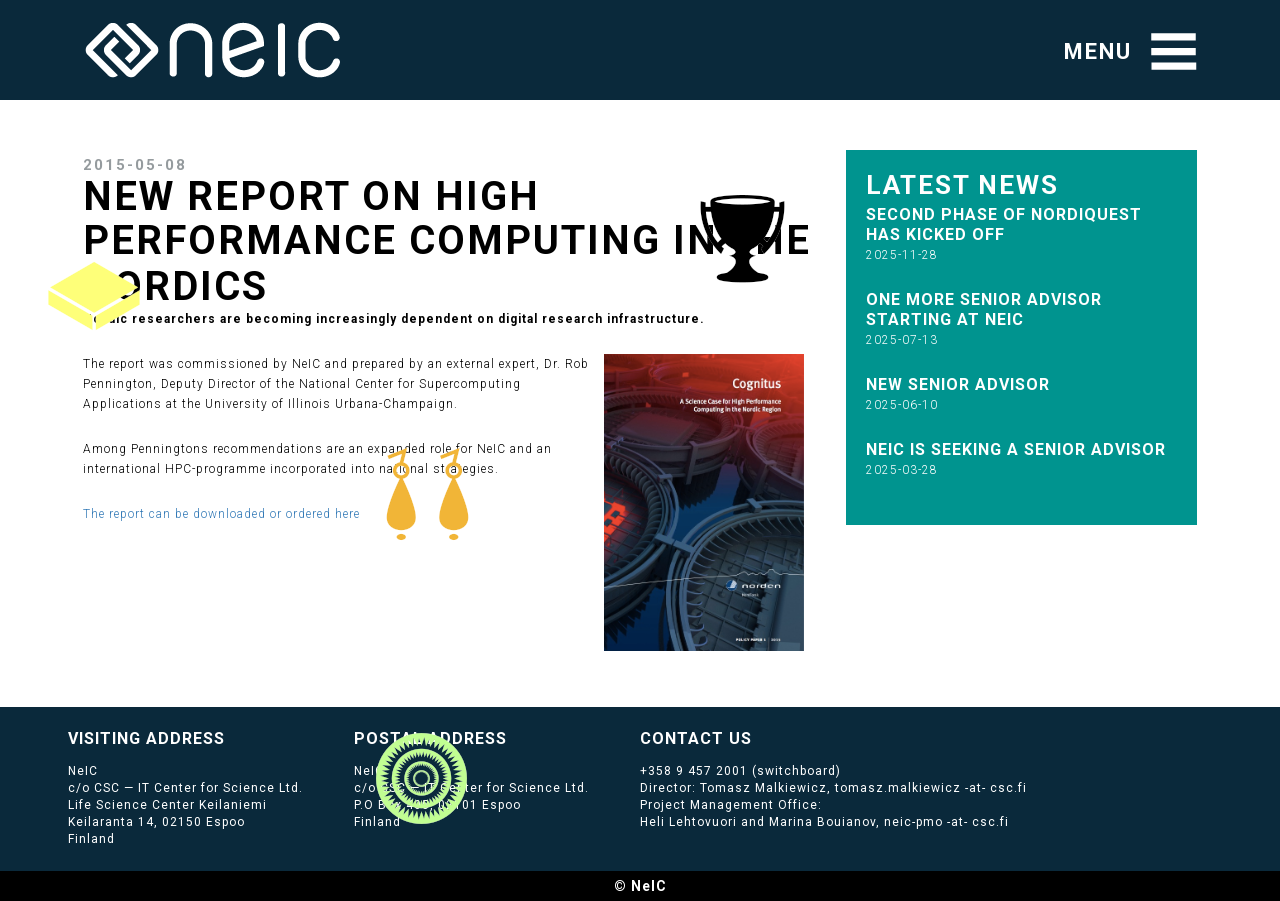 The width and height of the screenshot is (1280, 901). Describe the element at coordinates (742, 238) in the screenshot. I see `view achievements or awards` at that location.